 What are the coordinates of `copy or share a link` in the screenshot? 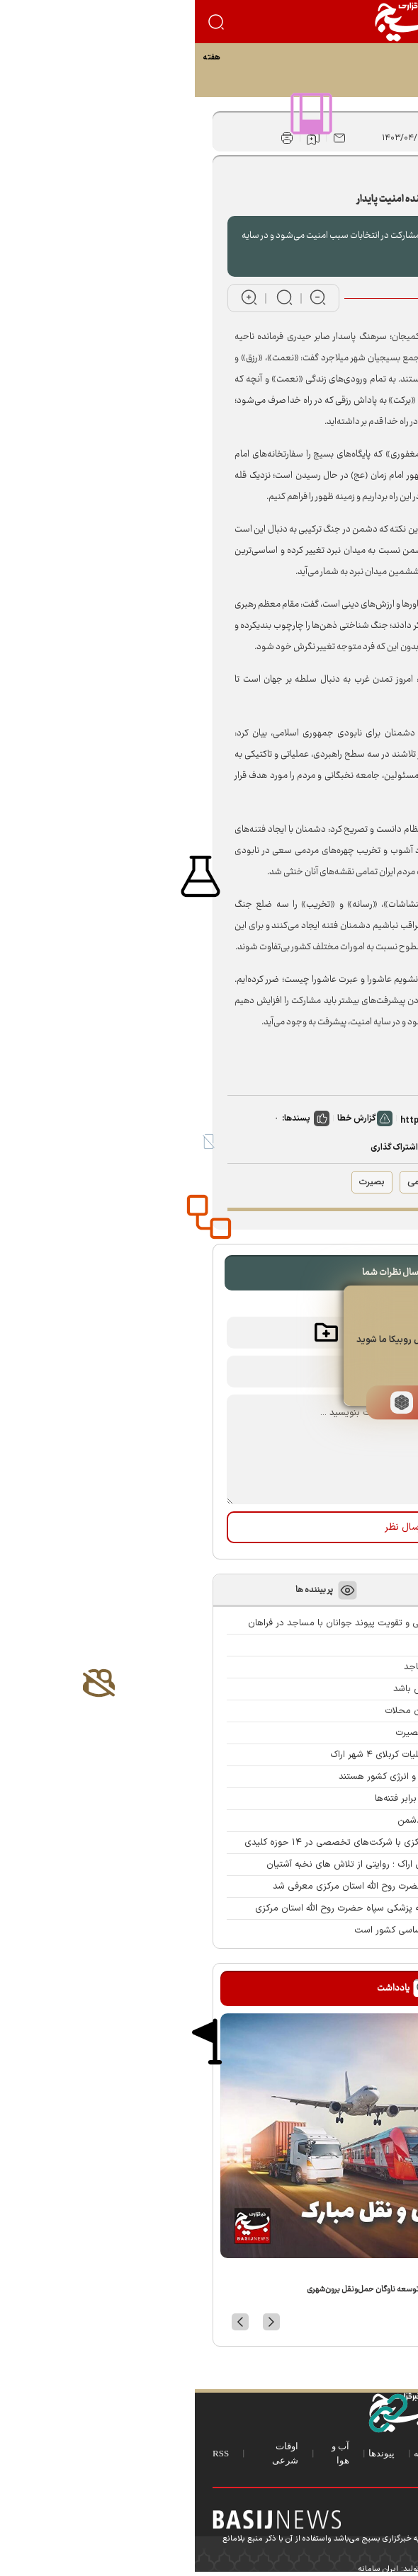 It's located at (388, 2413).